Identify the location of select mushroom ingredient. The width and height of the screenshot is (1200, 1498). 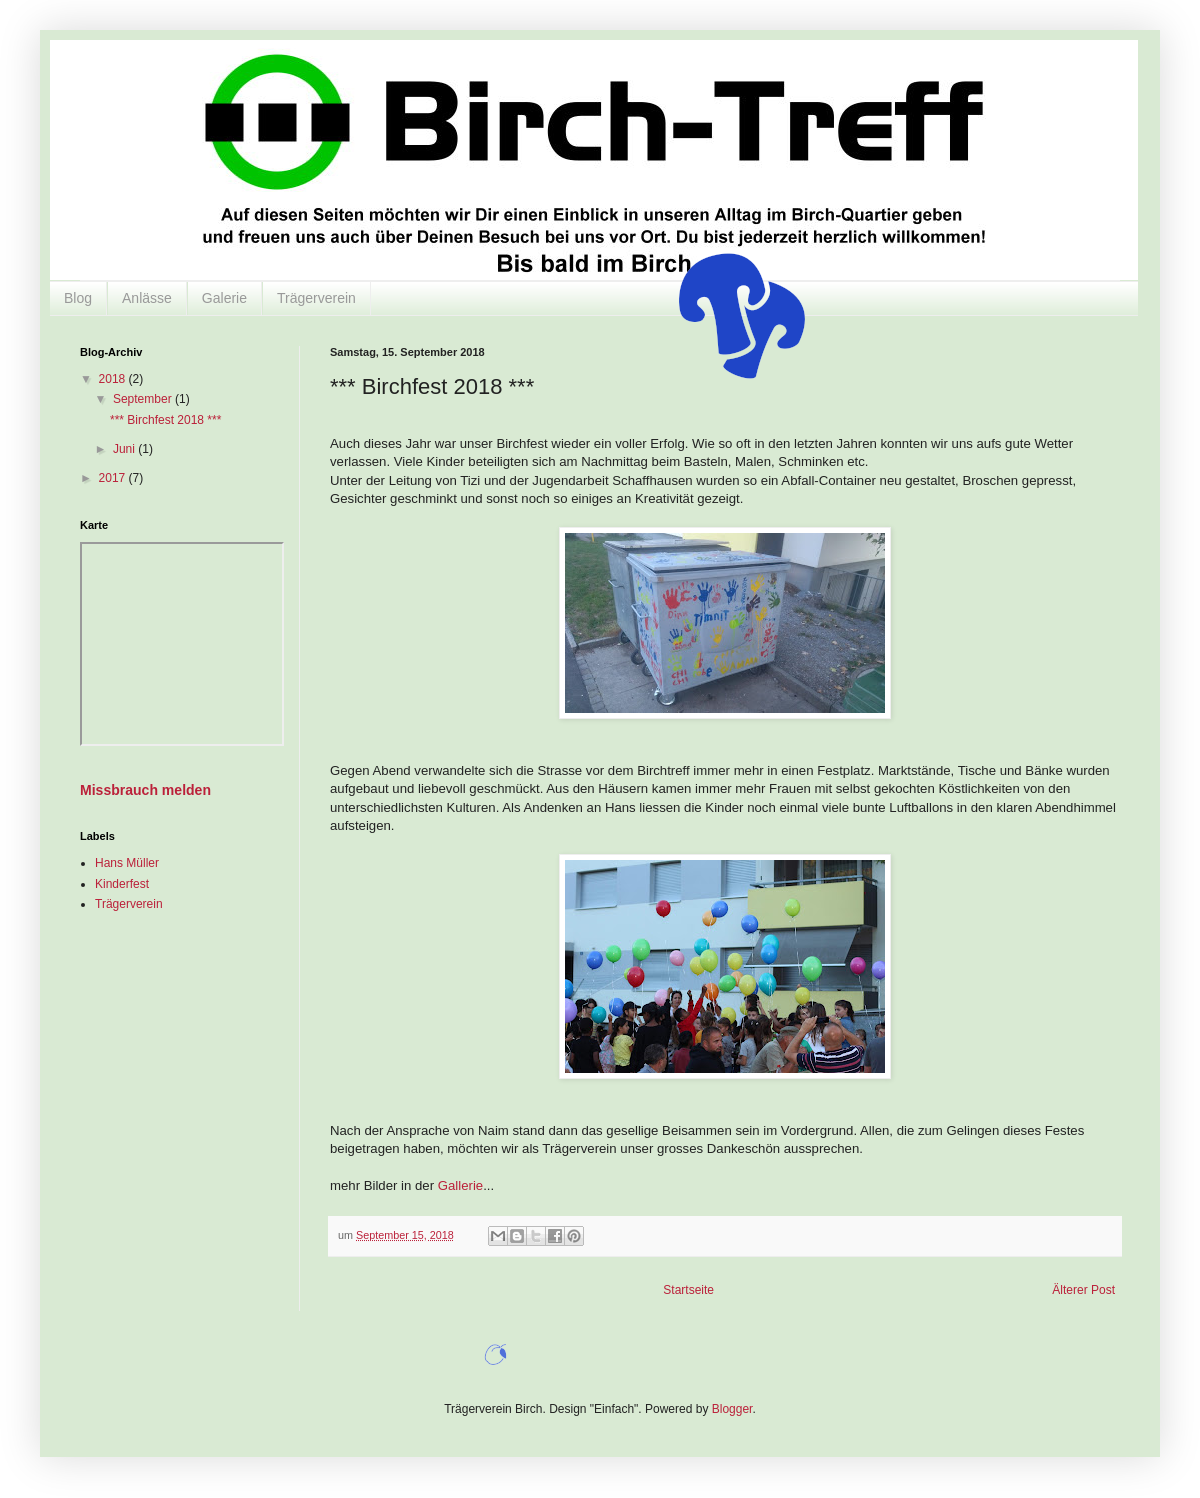
(742, 316).